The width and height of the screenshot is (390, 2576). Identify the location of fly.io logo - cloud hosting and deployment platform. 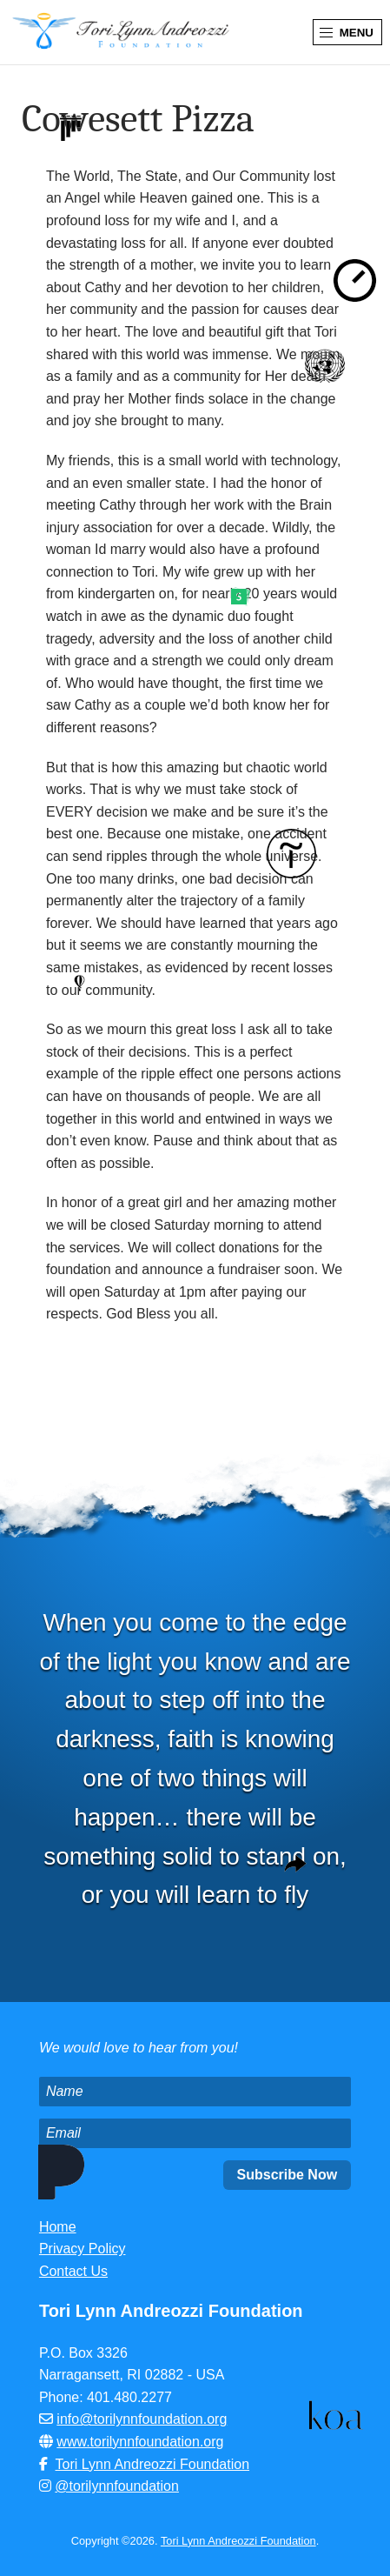
(79, 983).